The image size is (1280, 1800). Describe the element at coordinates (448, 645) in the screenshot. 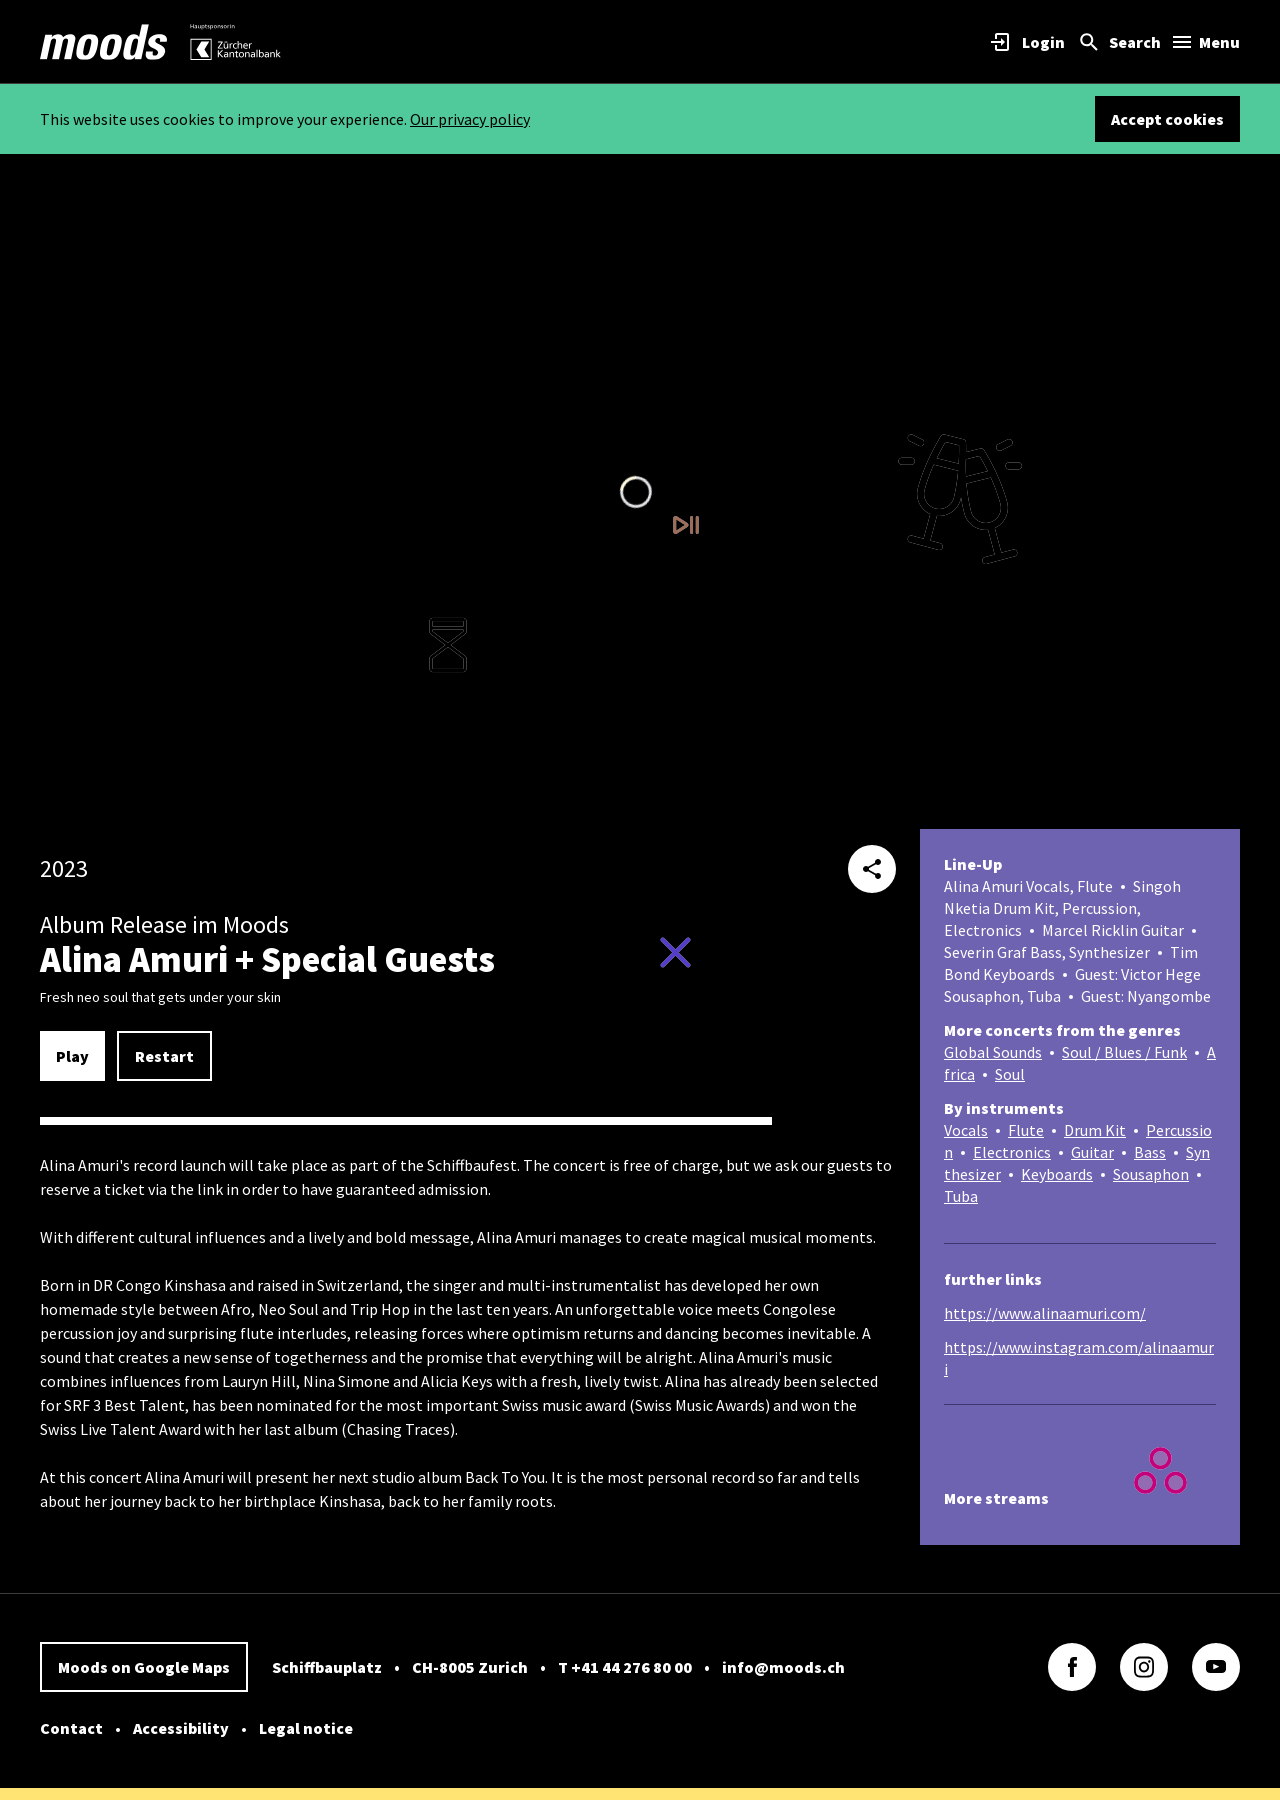

I see `indicates a timer or countdown in progress` at that location.